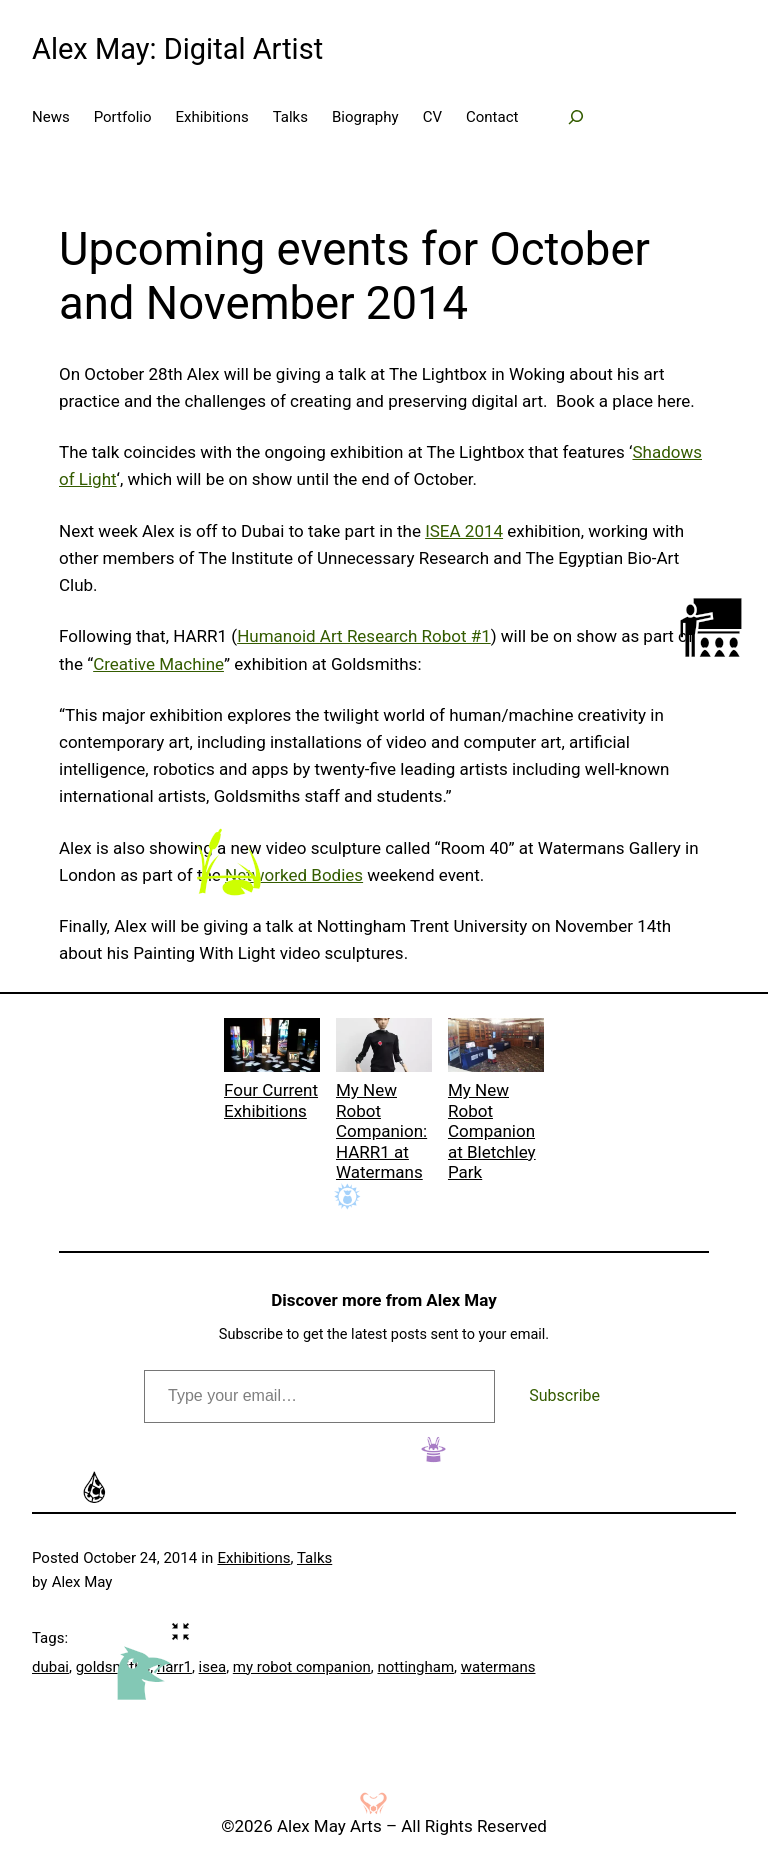  I want to click on view jewelry or accessories inventory, so click(373, 1803).